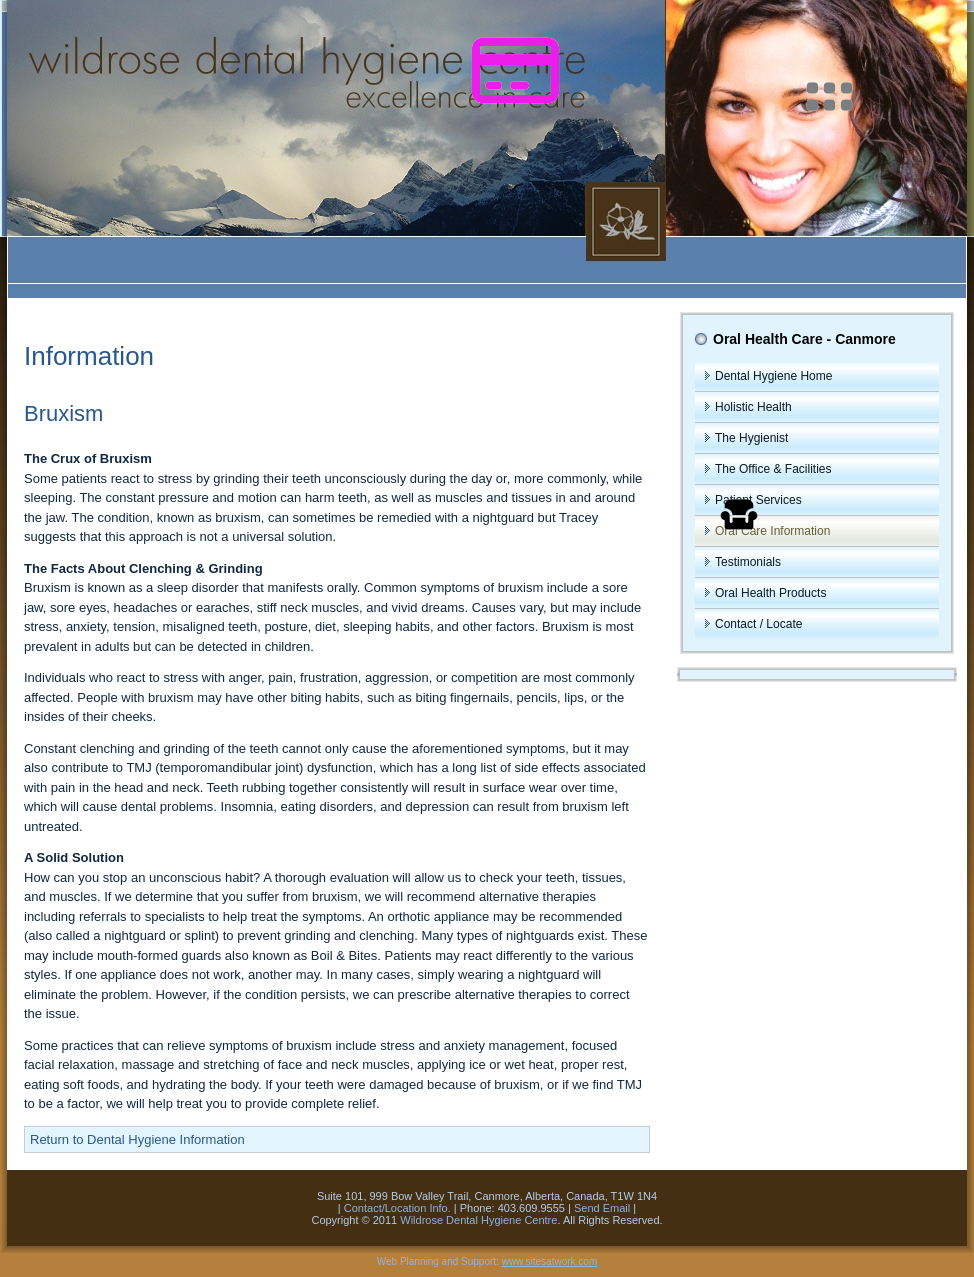 This screenshot has width=974, height=1277. I want to click on browse furniture or home decor items, so click(739, 515).